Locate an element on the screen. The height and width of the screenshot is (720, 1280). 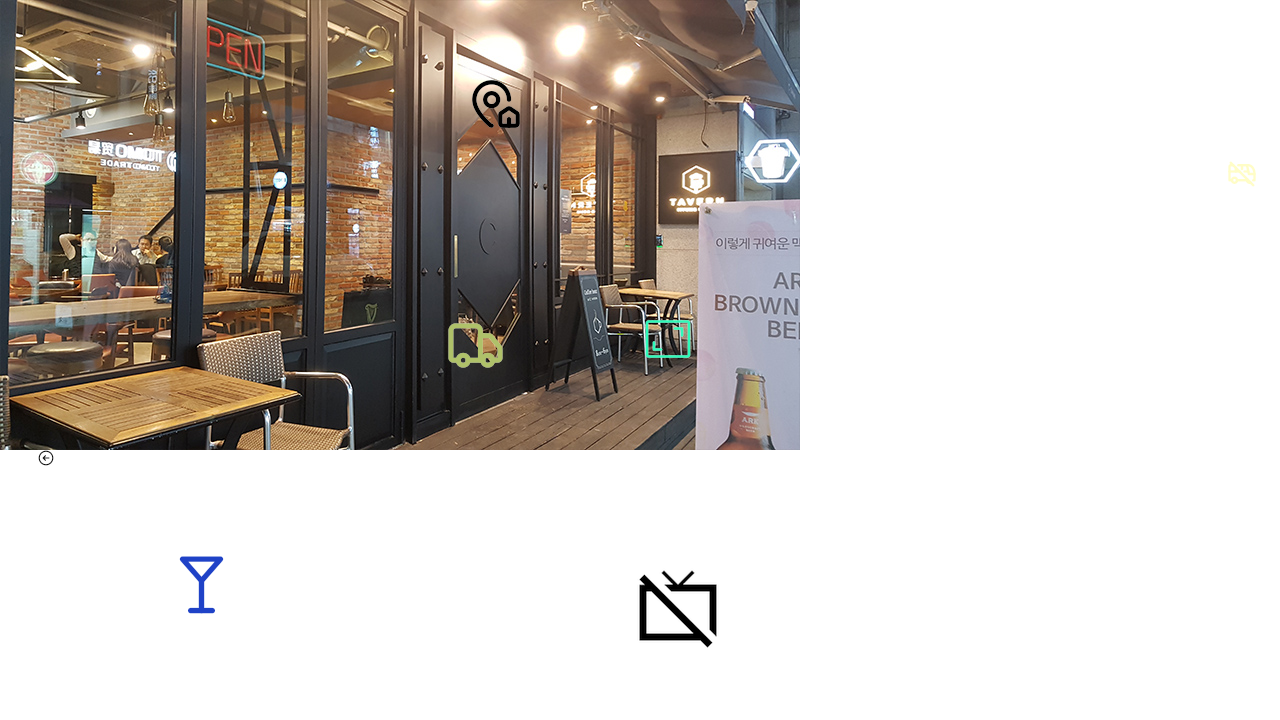
enter fullscreen mode is located at coordinates (668, 339).